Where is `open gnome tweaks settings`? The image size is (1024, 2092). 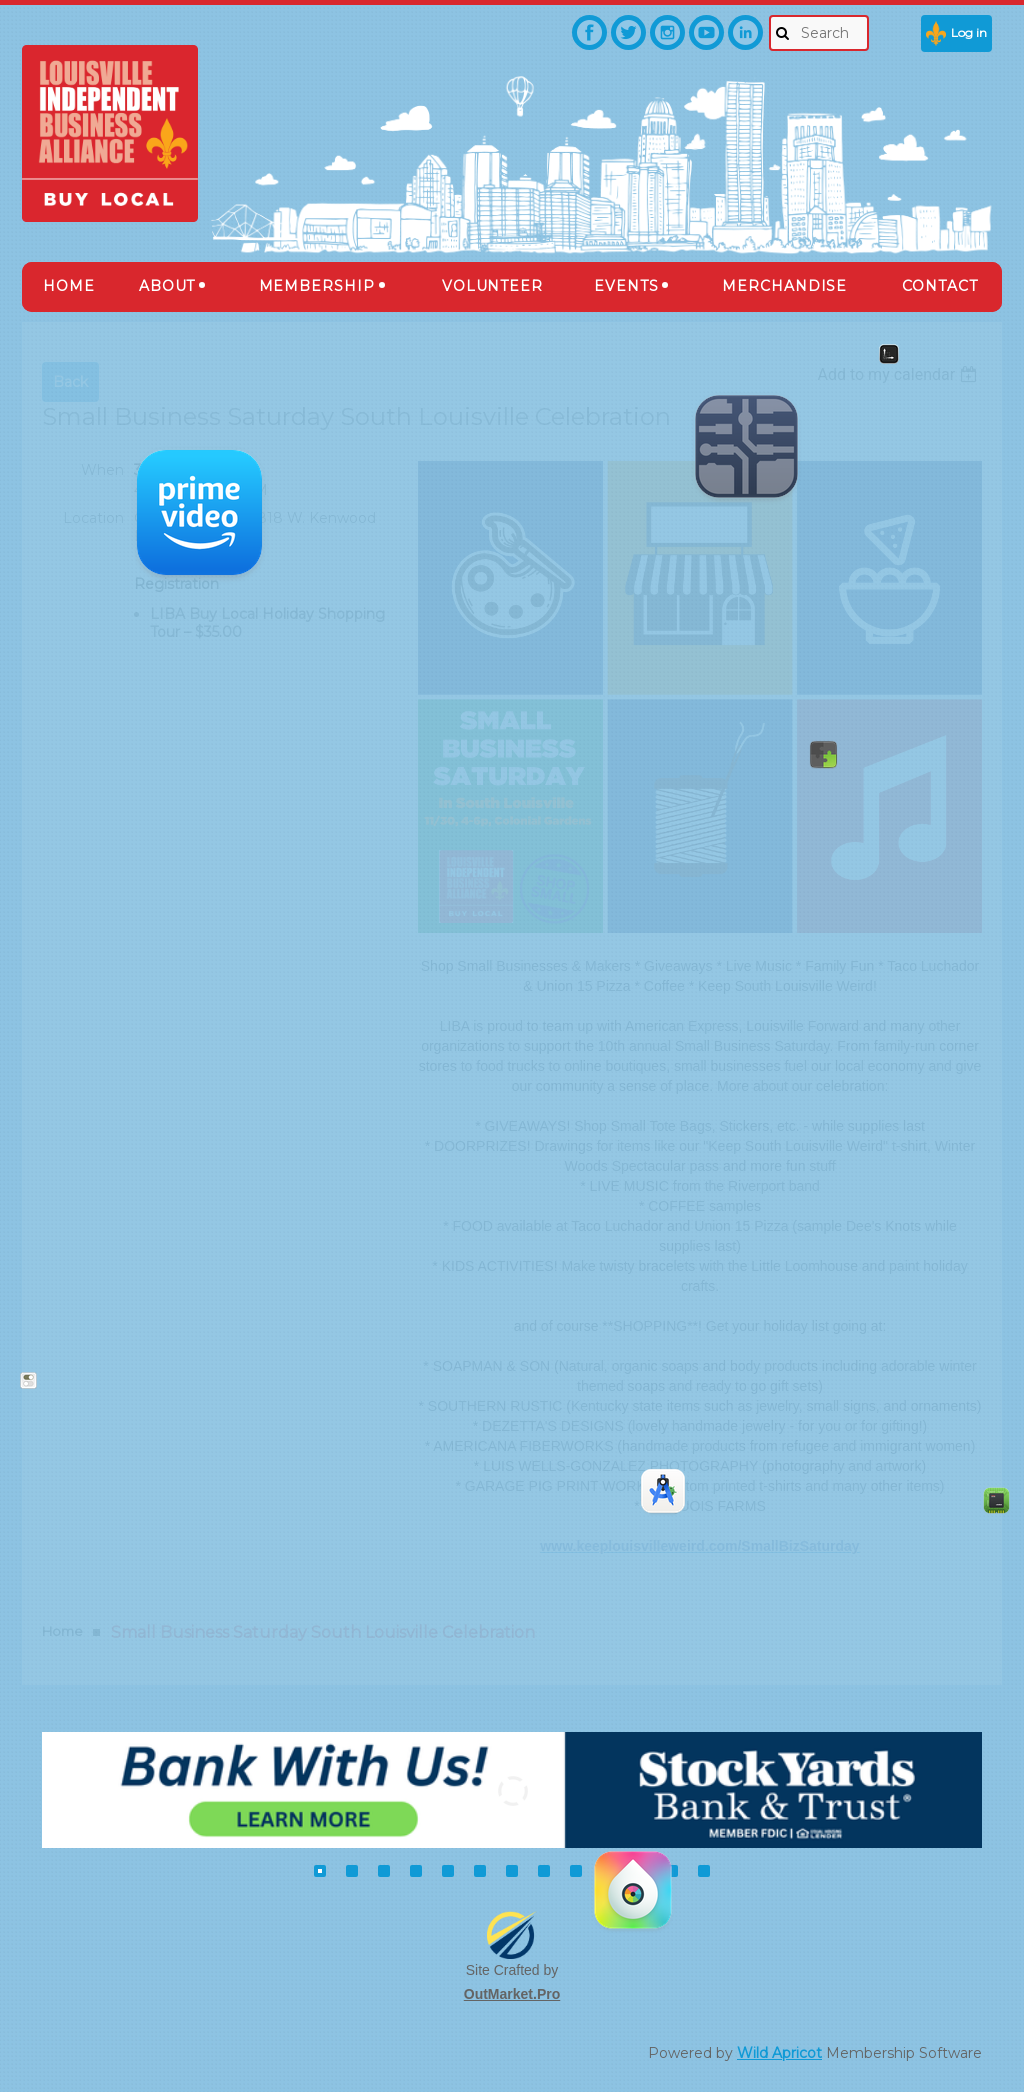 open gnome tweaks settings is located at coordinates (28, 1380).